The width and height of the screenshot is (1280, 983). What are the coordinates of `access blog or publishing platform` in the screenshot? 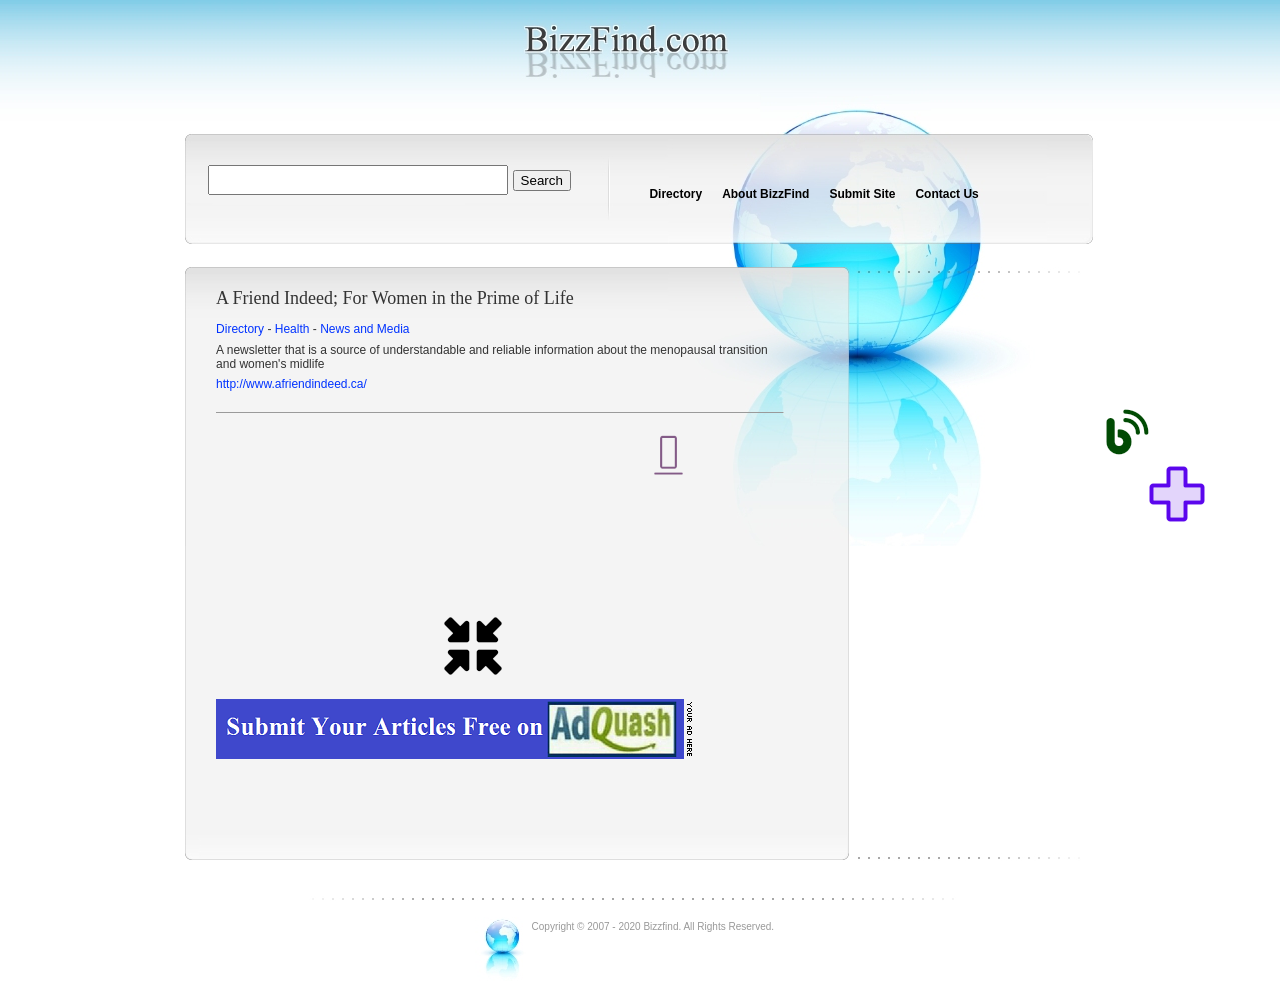 It's located at (1126, 432).